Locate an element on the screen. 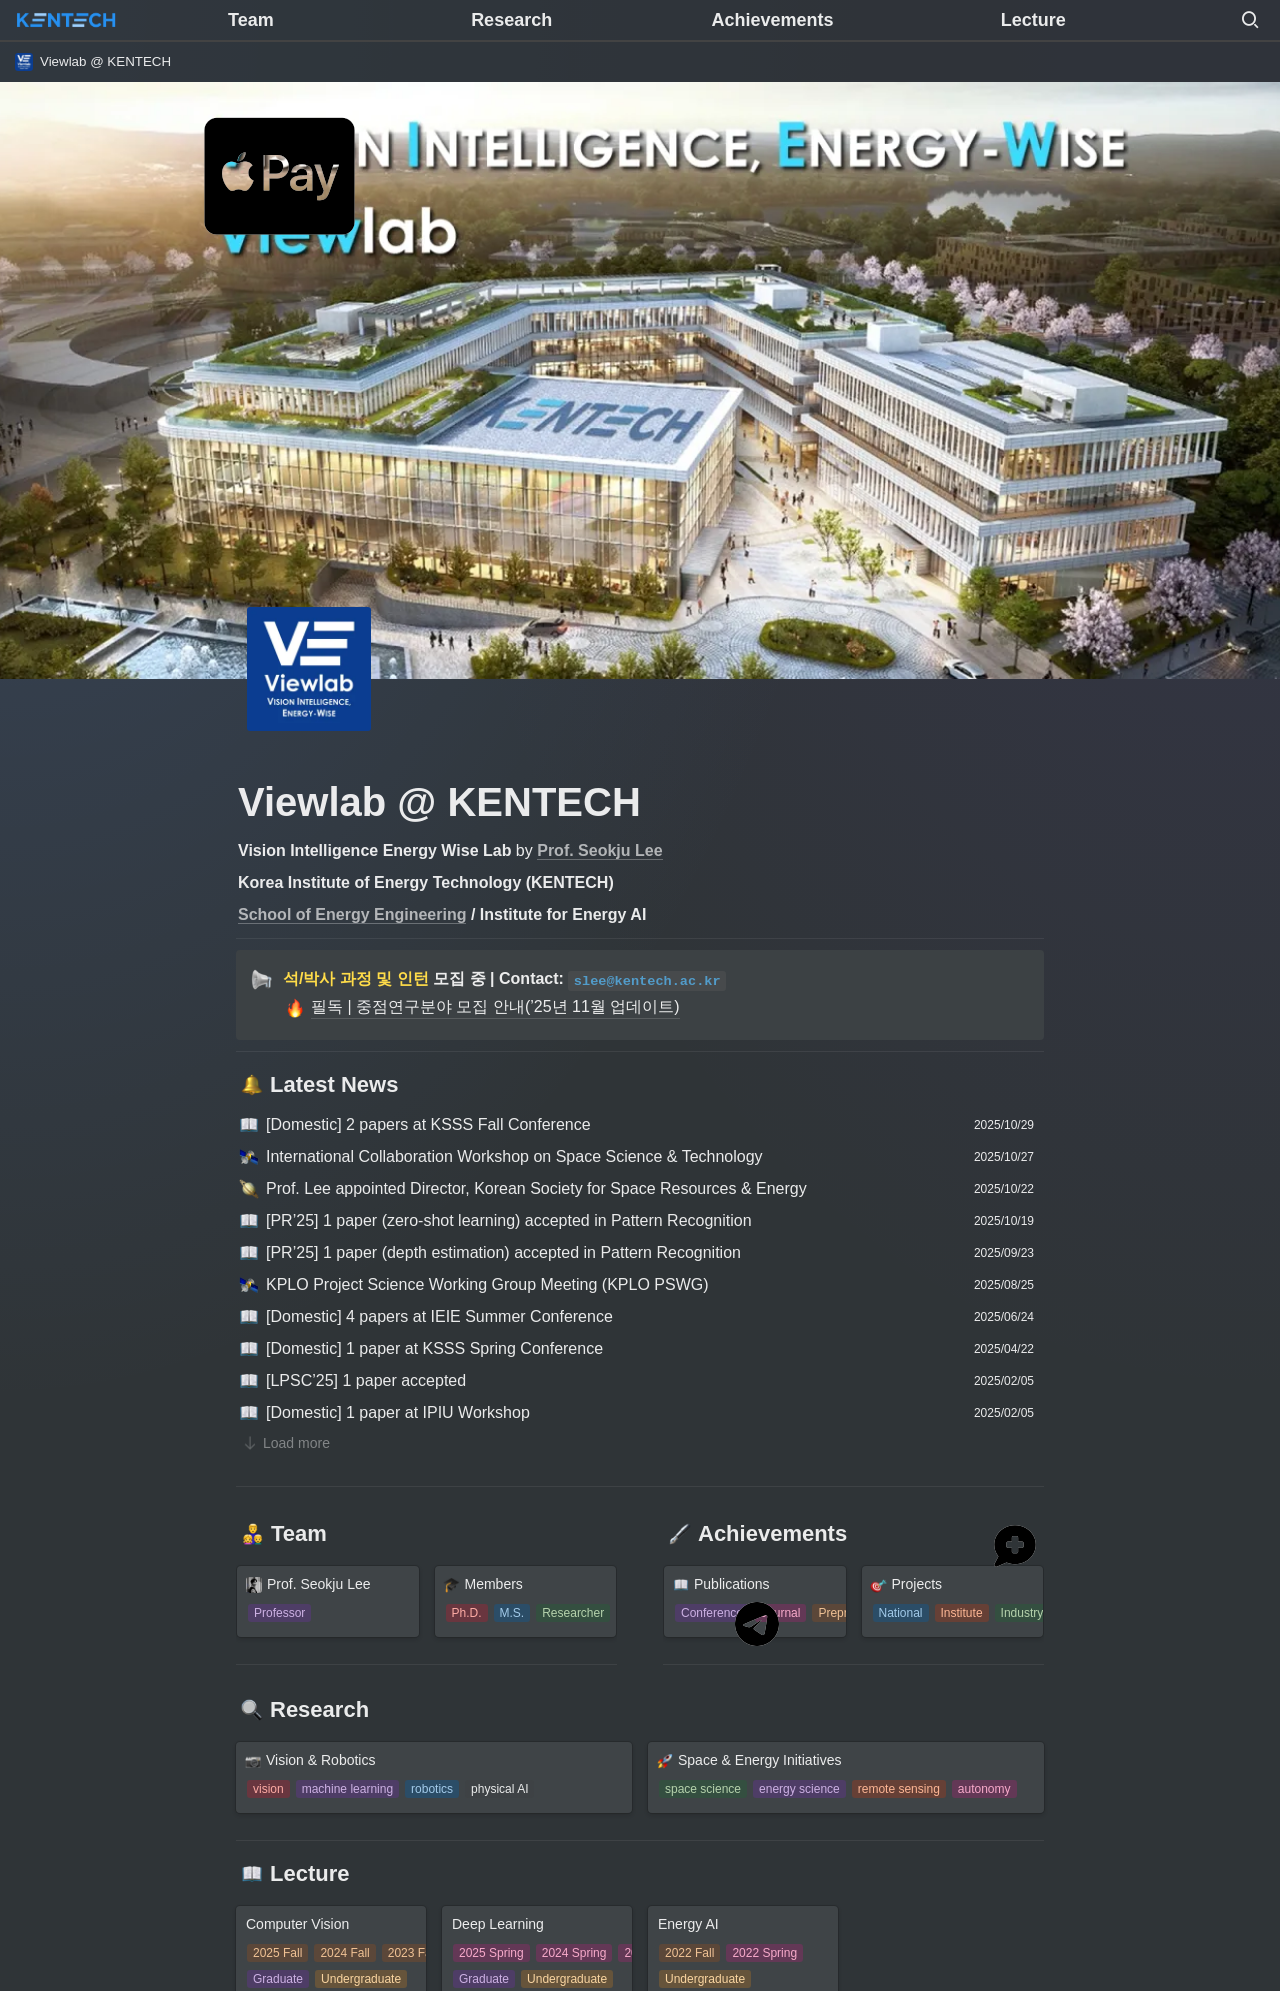 The height and width of the screenshot is (1991, 1280). open Telegram messaging app is located at coordinates (757, 1624).